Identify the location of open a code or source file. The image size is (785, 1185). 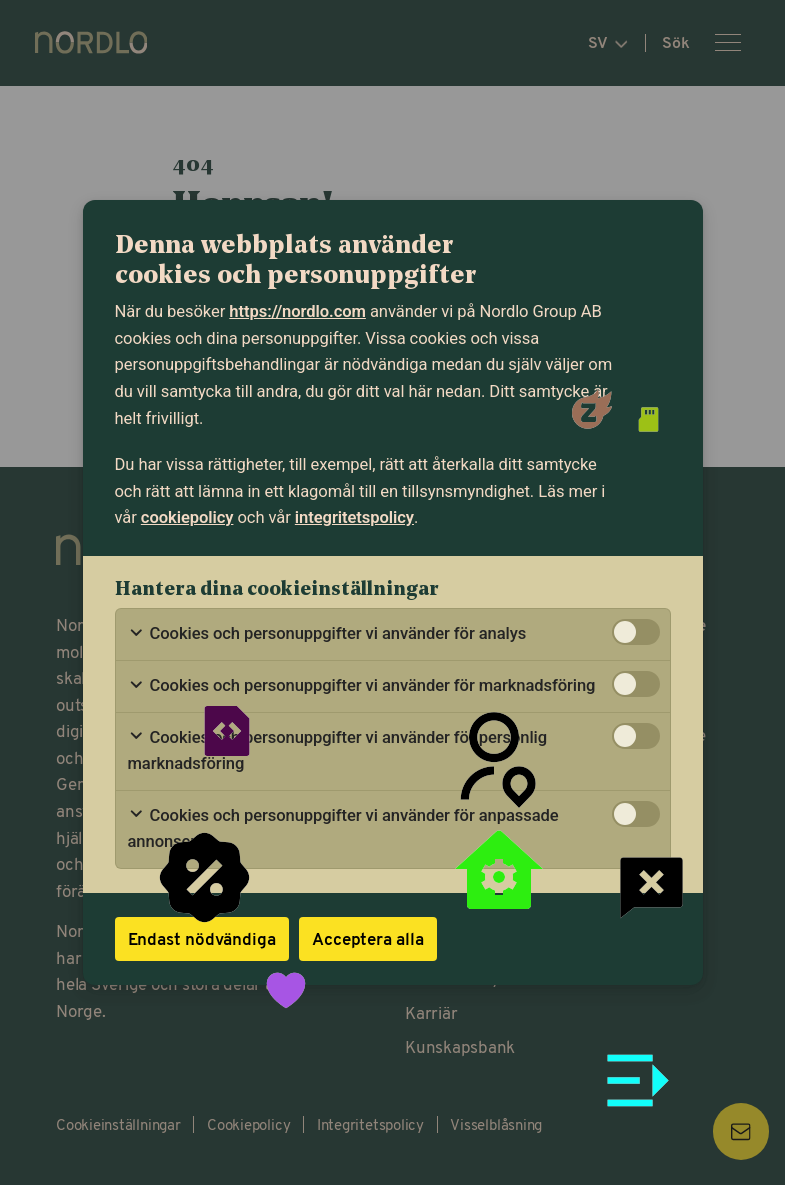
(227, 731).